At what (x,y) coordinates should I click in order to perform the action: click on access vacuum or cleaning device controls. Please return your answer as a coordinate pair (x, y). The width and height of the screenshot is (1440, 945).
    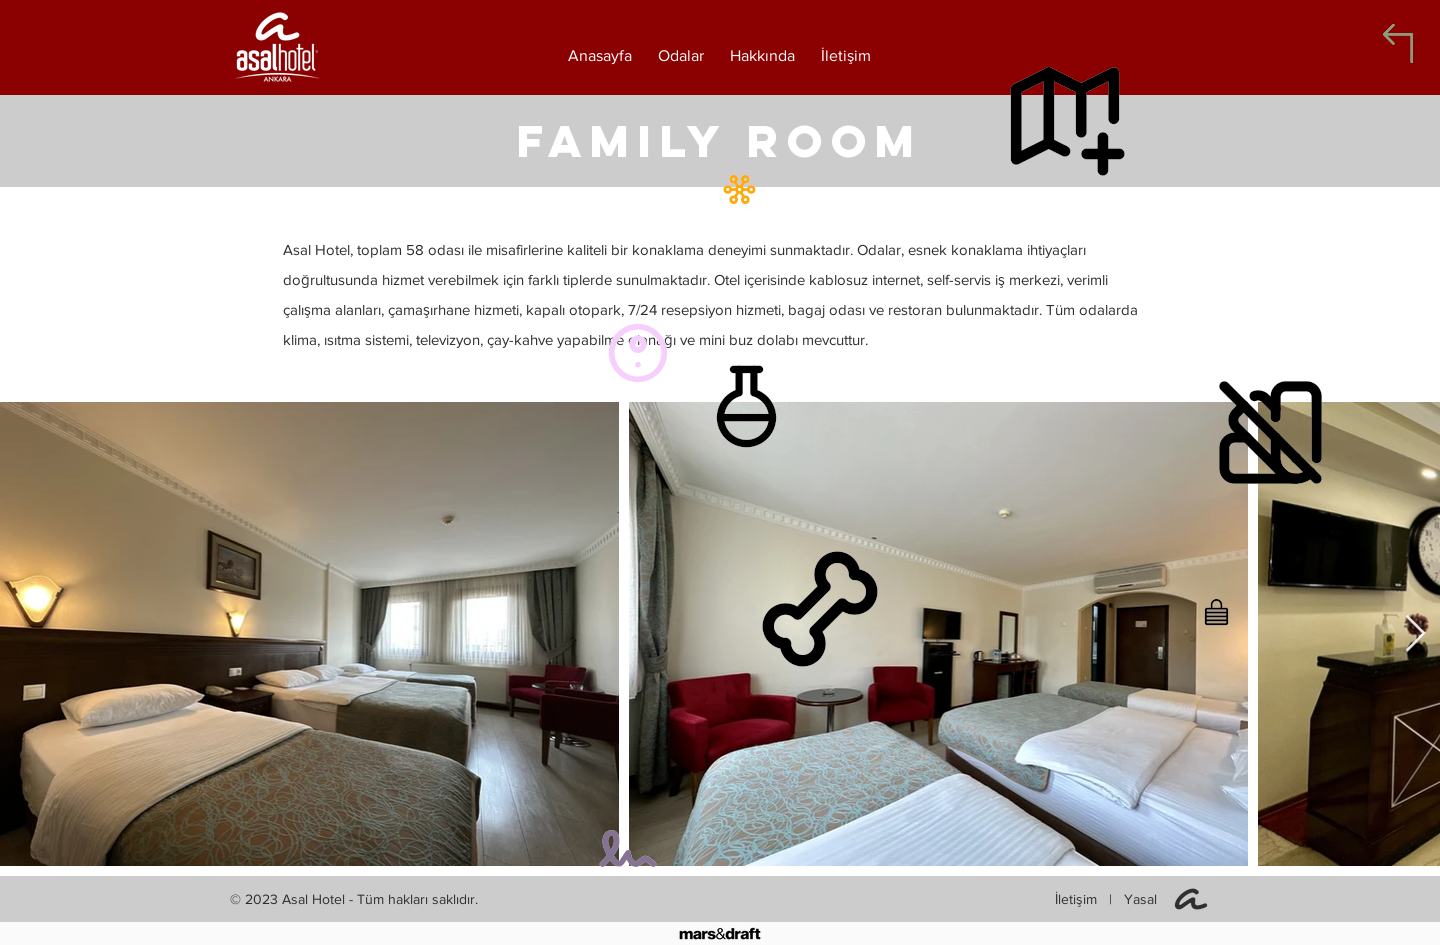
    Looking at the image, I should click on (638, 353).